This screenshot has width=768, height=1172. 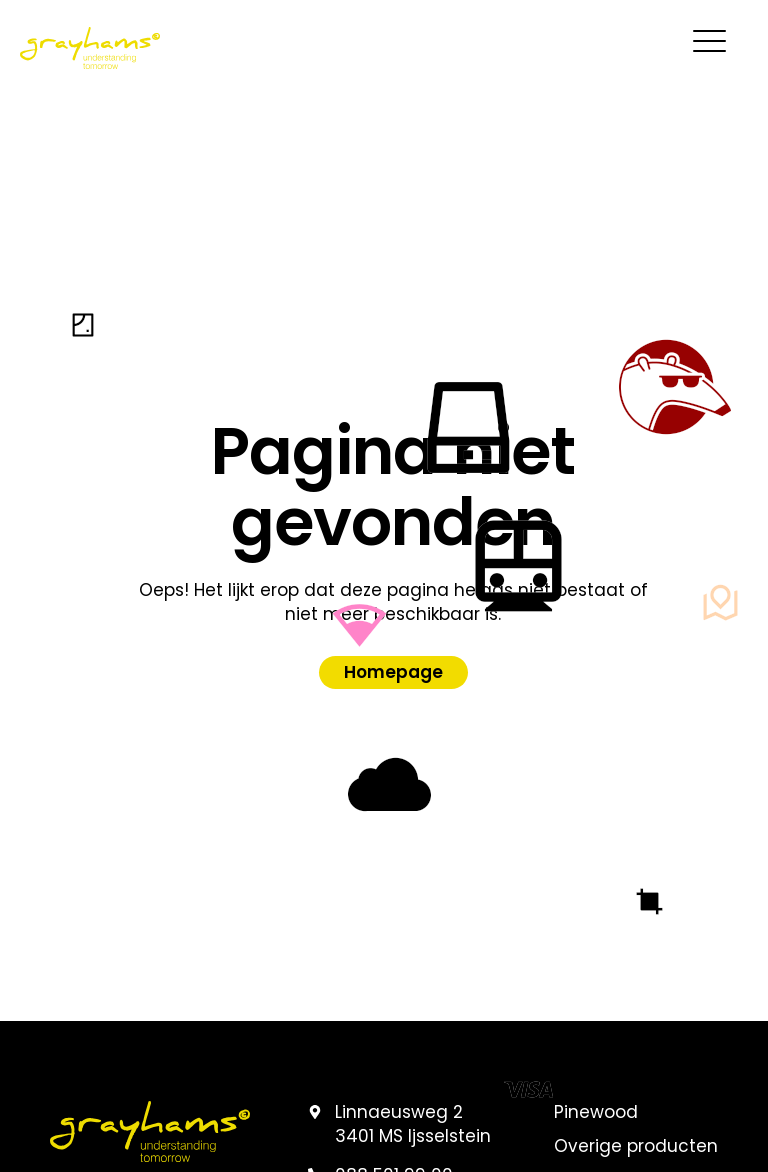 I want to click on access external storage or hard drive, so click(x=468, y=427).